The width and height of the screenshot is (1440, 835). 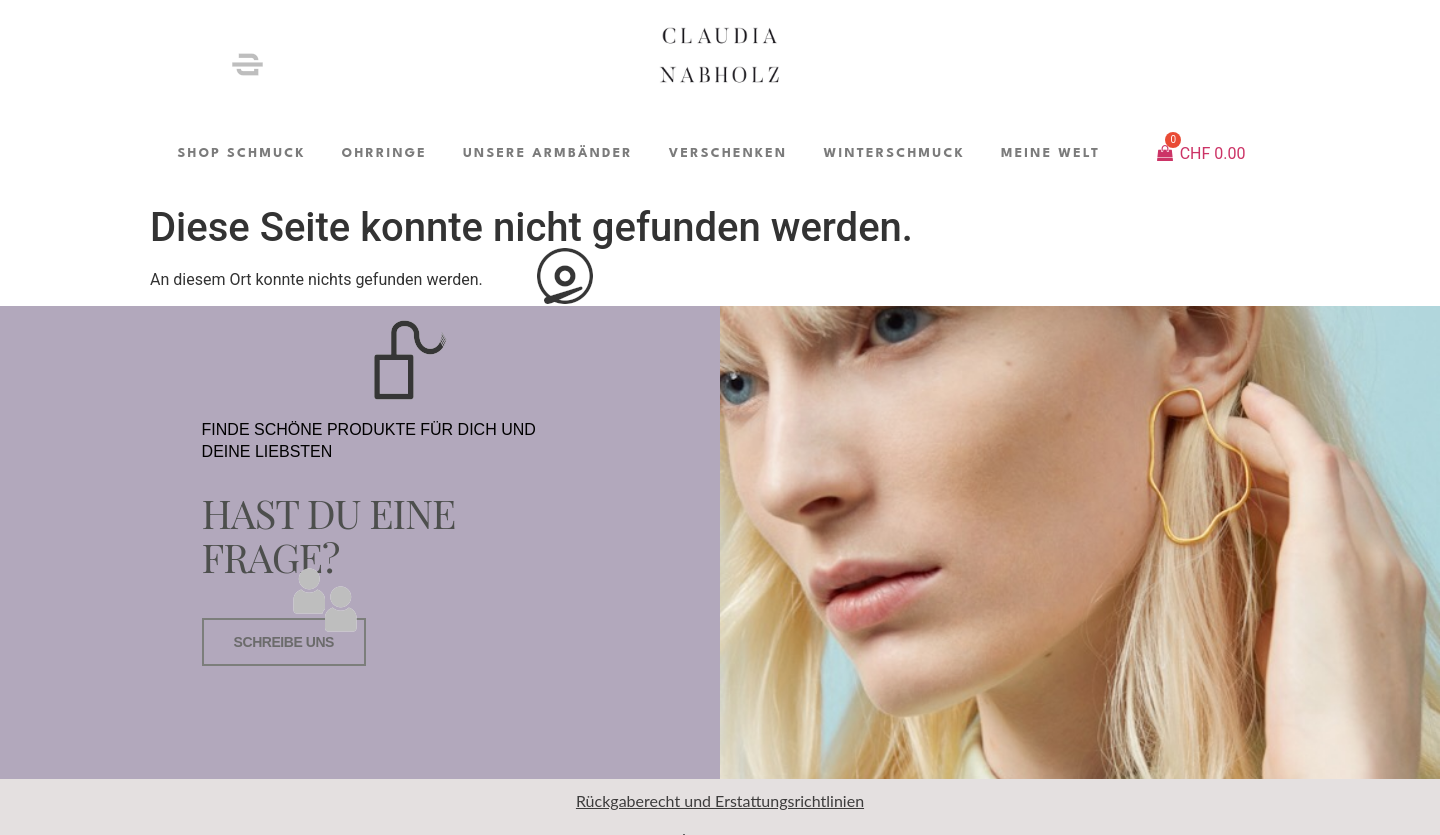 What do you see at coordinates (325, 600) in the screenshot?
I see `manage user accounts` at bounding box center [325, 600].